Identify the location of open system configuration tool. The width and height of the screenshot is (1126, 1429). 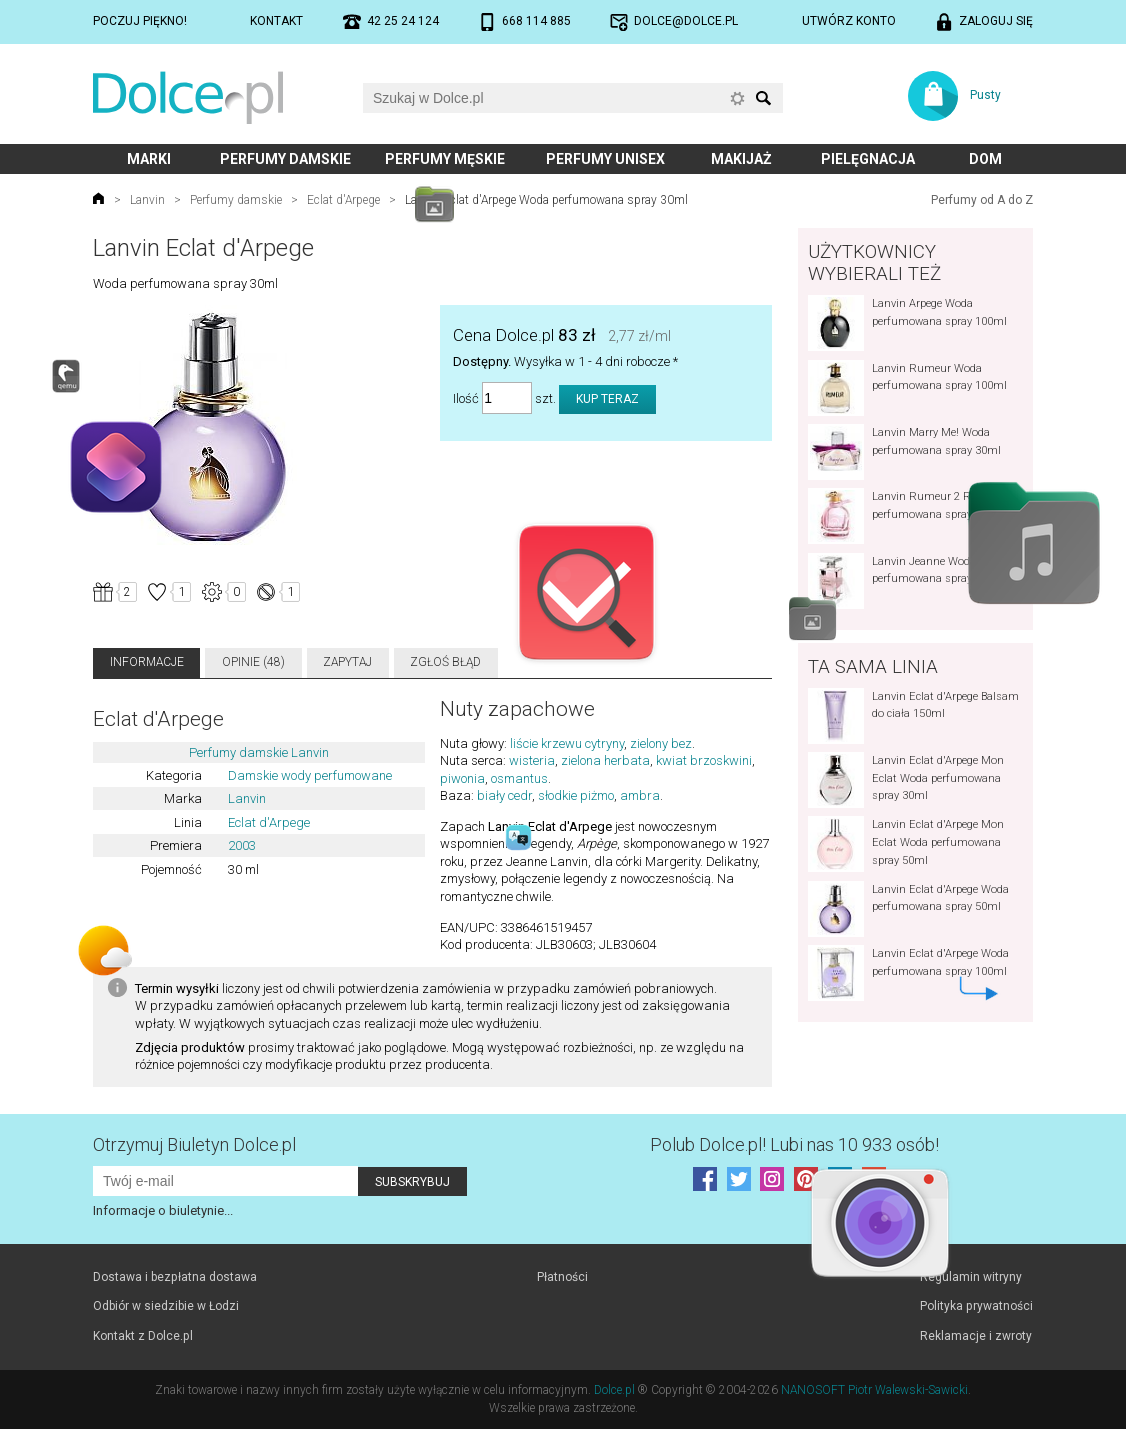
(586, 592).